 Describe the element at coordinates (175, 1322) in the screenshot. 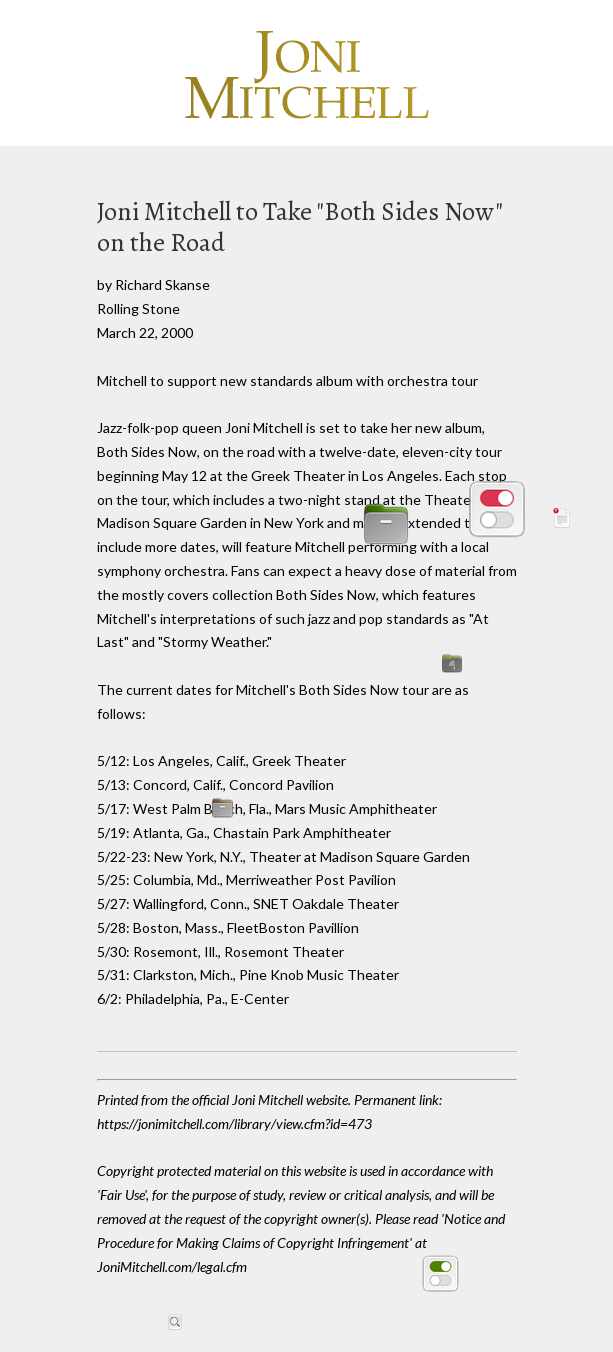

I see `open document viewer application` at that location.